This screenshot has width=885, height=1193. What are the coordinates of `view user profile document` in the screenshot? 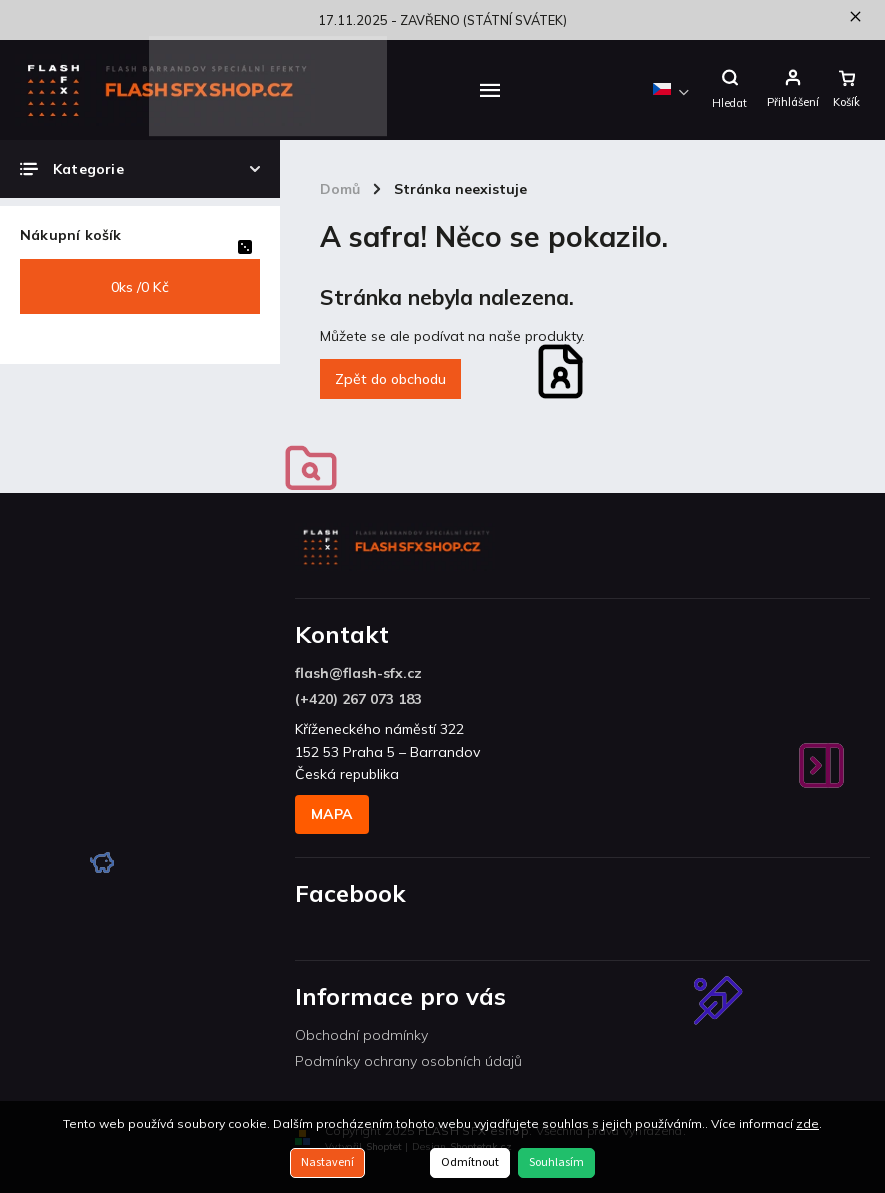 It's located at (560, 371).